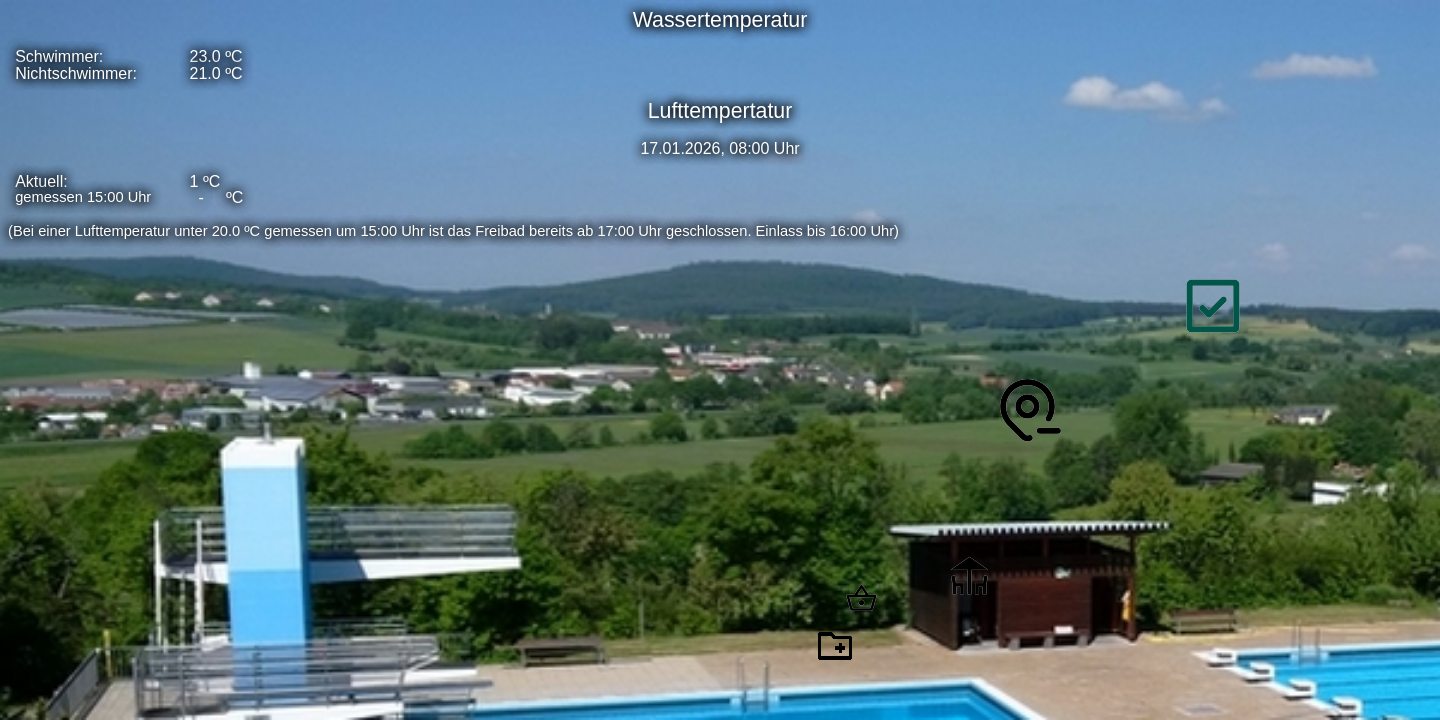 This screenshot has height=720, width=1440. Describe the element at coordinates (1213, 306) in the screenshot. I see `mark task as complete` at that location.